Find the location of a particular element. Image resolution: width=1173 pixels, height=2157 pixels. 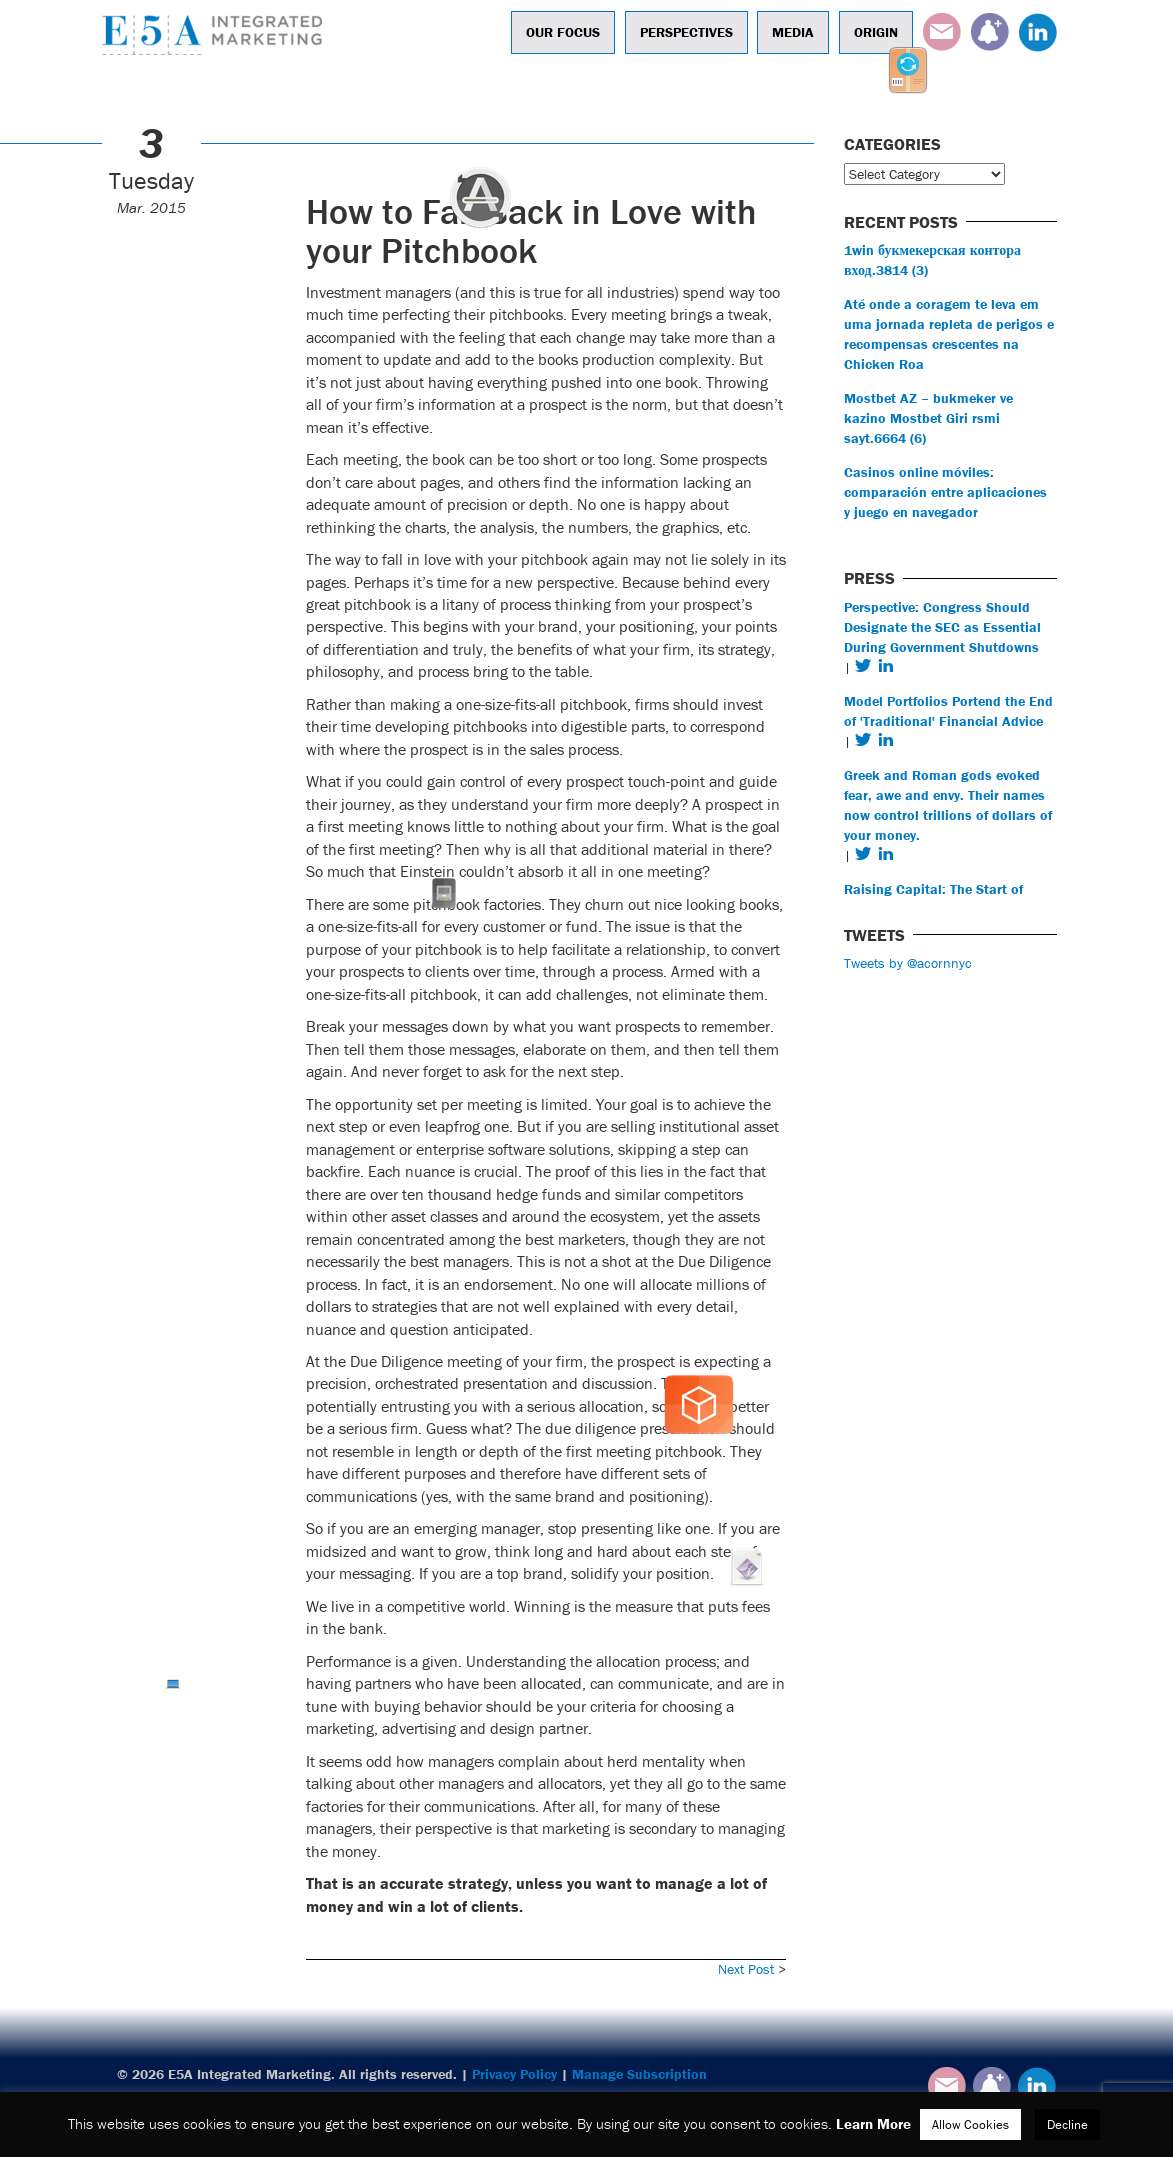

a script or code file is located at coordinates (747, 1566).